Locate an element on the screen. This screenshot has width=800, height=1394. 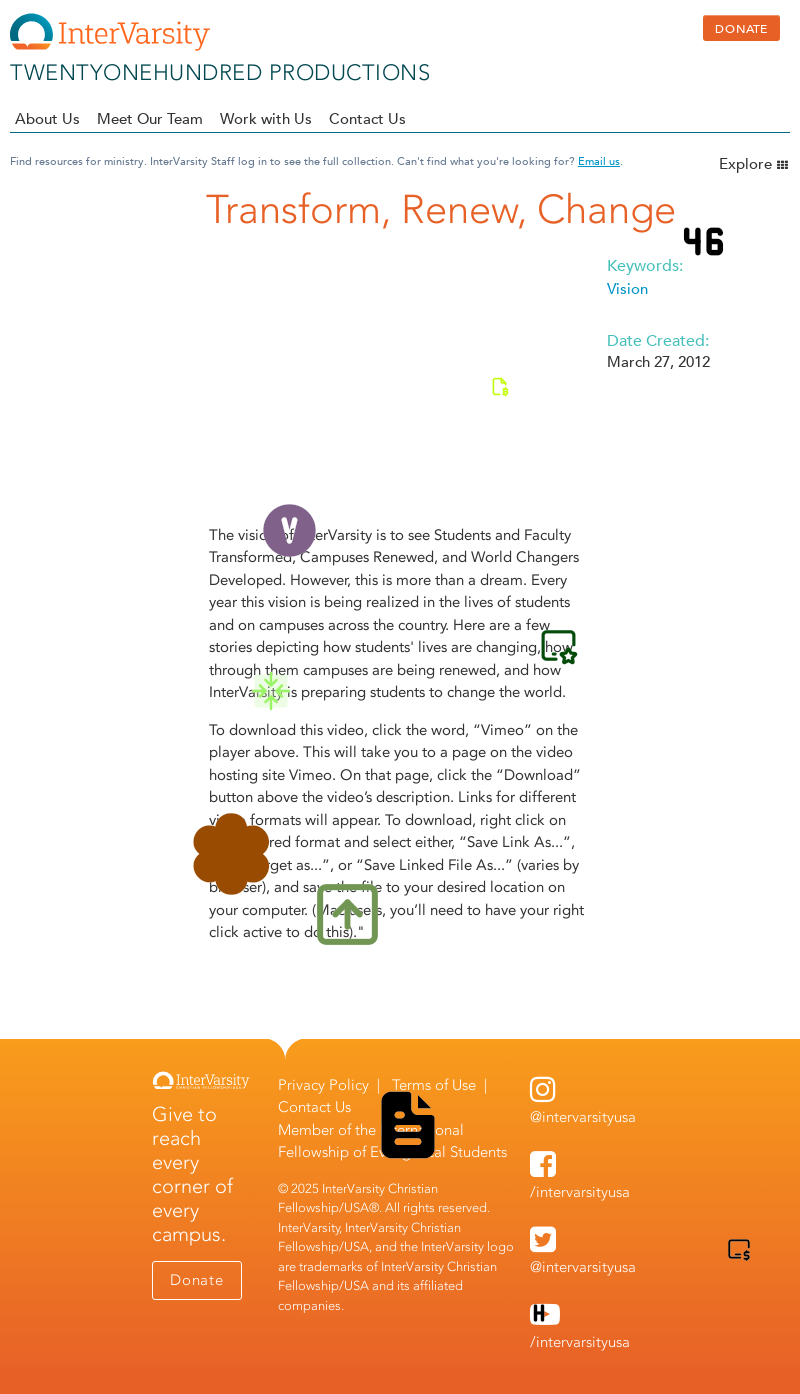
upload a file or document is located at coordinates (347, 914).